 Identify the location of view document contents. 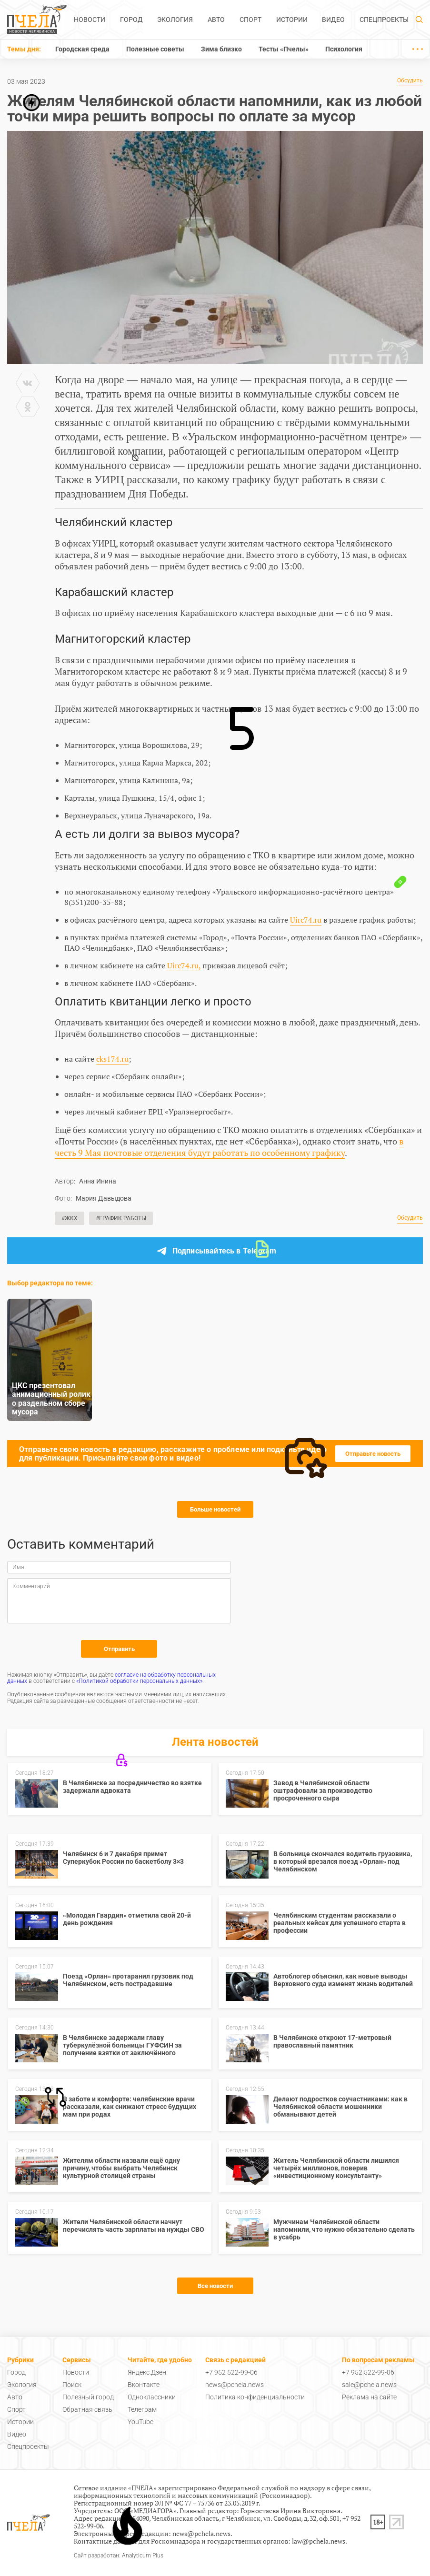
(262, 1249).